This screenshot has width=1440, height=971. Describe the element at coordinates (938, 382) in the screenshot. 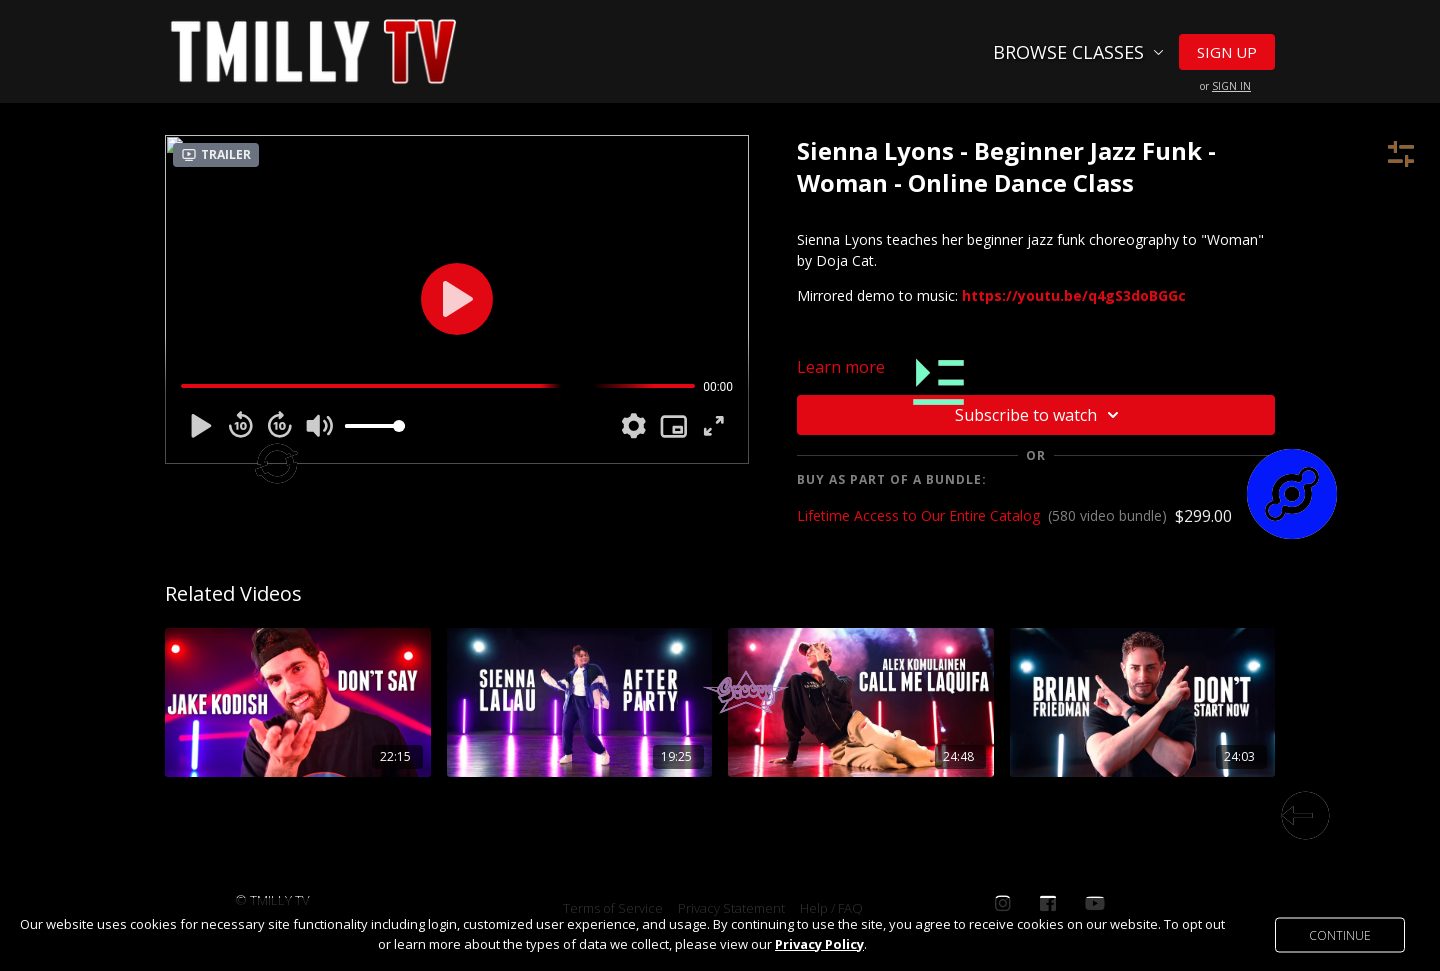

I see `collapse the side menu or navigation panel` at that location.